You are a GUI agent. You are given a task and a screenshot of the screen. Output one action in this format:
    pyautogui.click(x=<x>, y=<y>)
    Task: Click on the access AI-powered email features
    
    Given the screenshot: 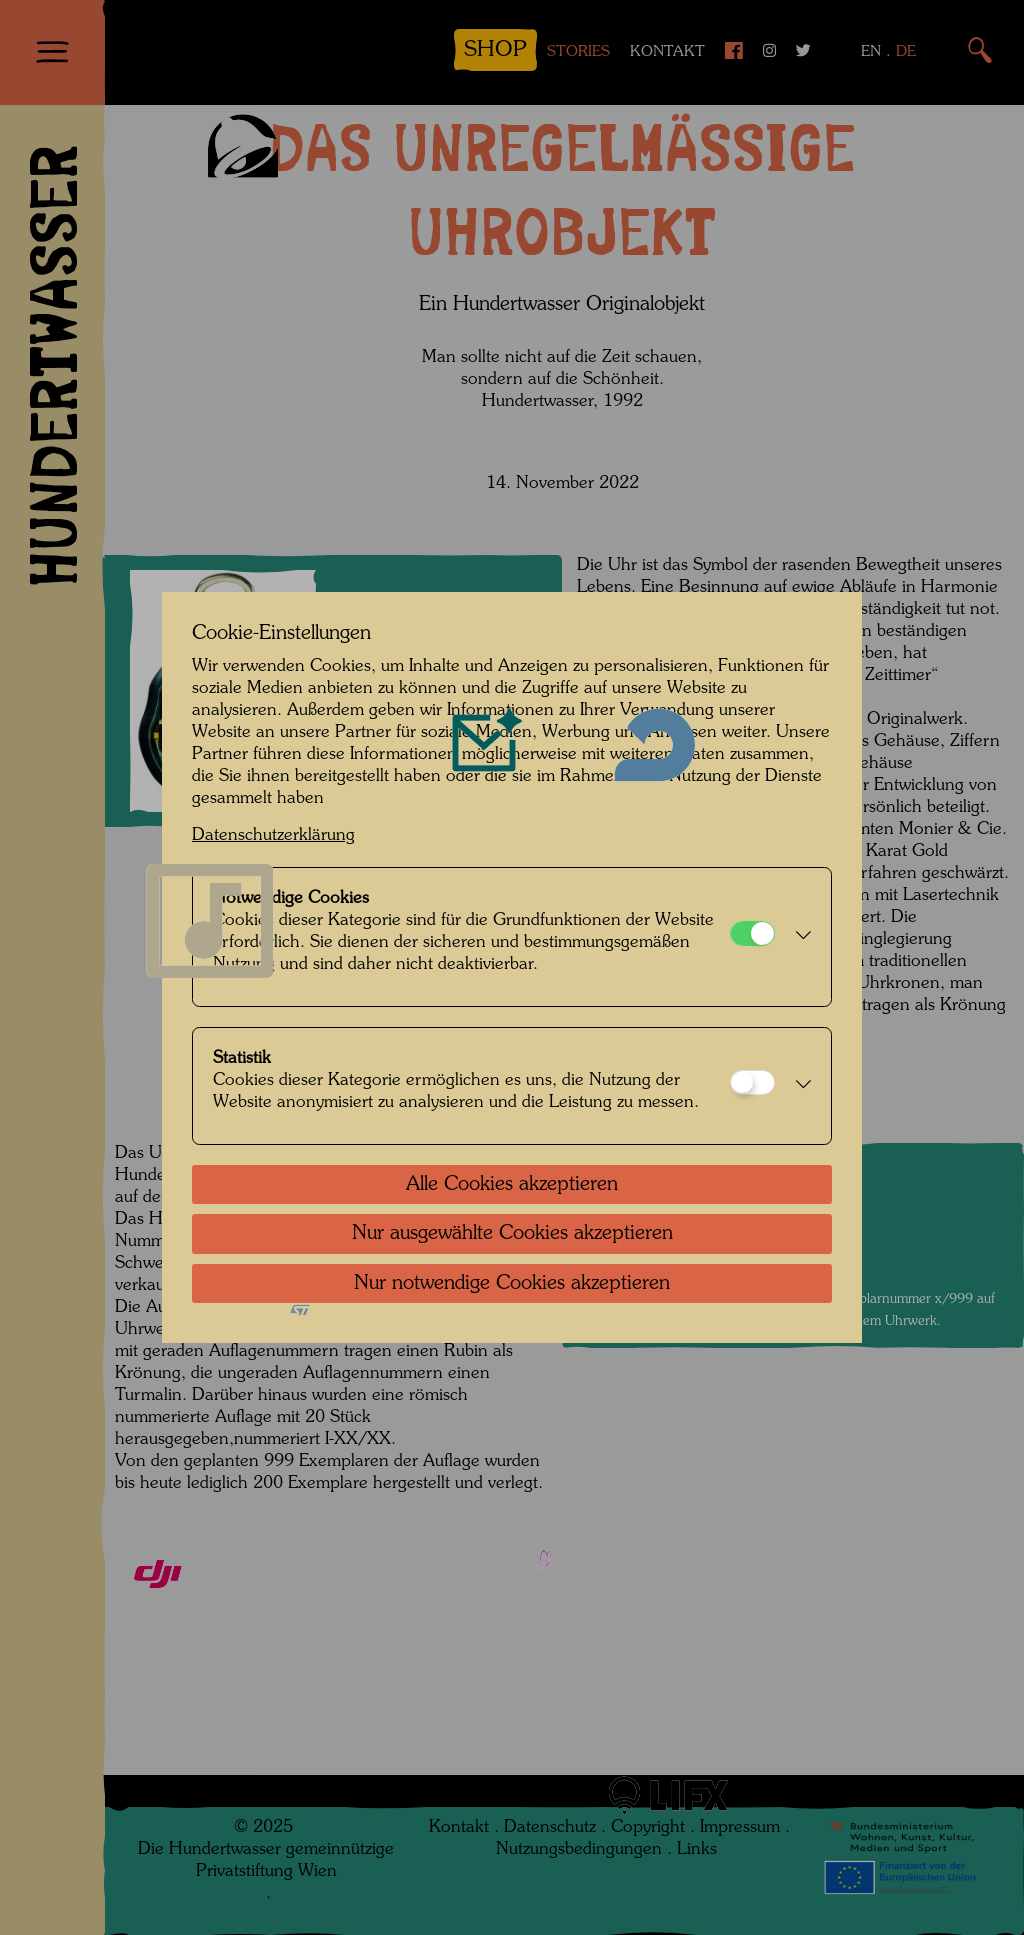 What is the action you would take?
    pyautogui.click(x=484, y=743)
    